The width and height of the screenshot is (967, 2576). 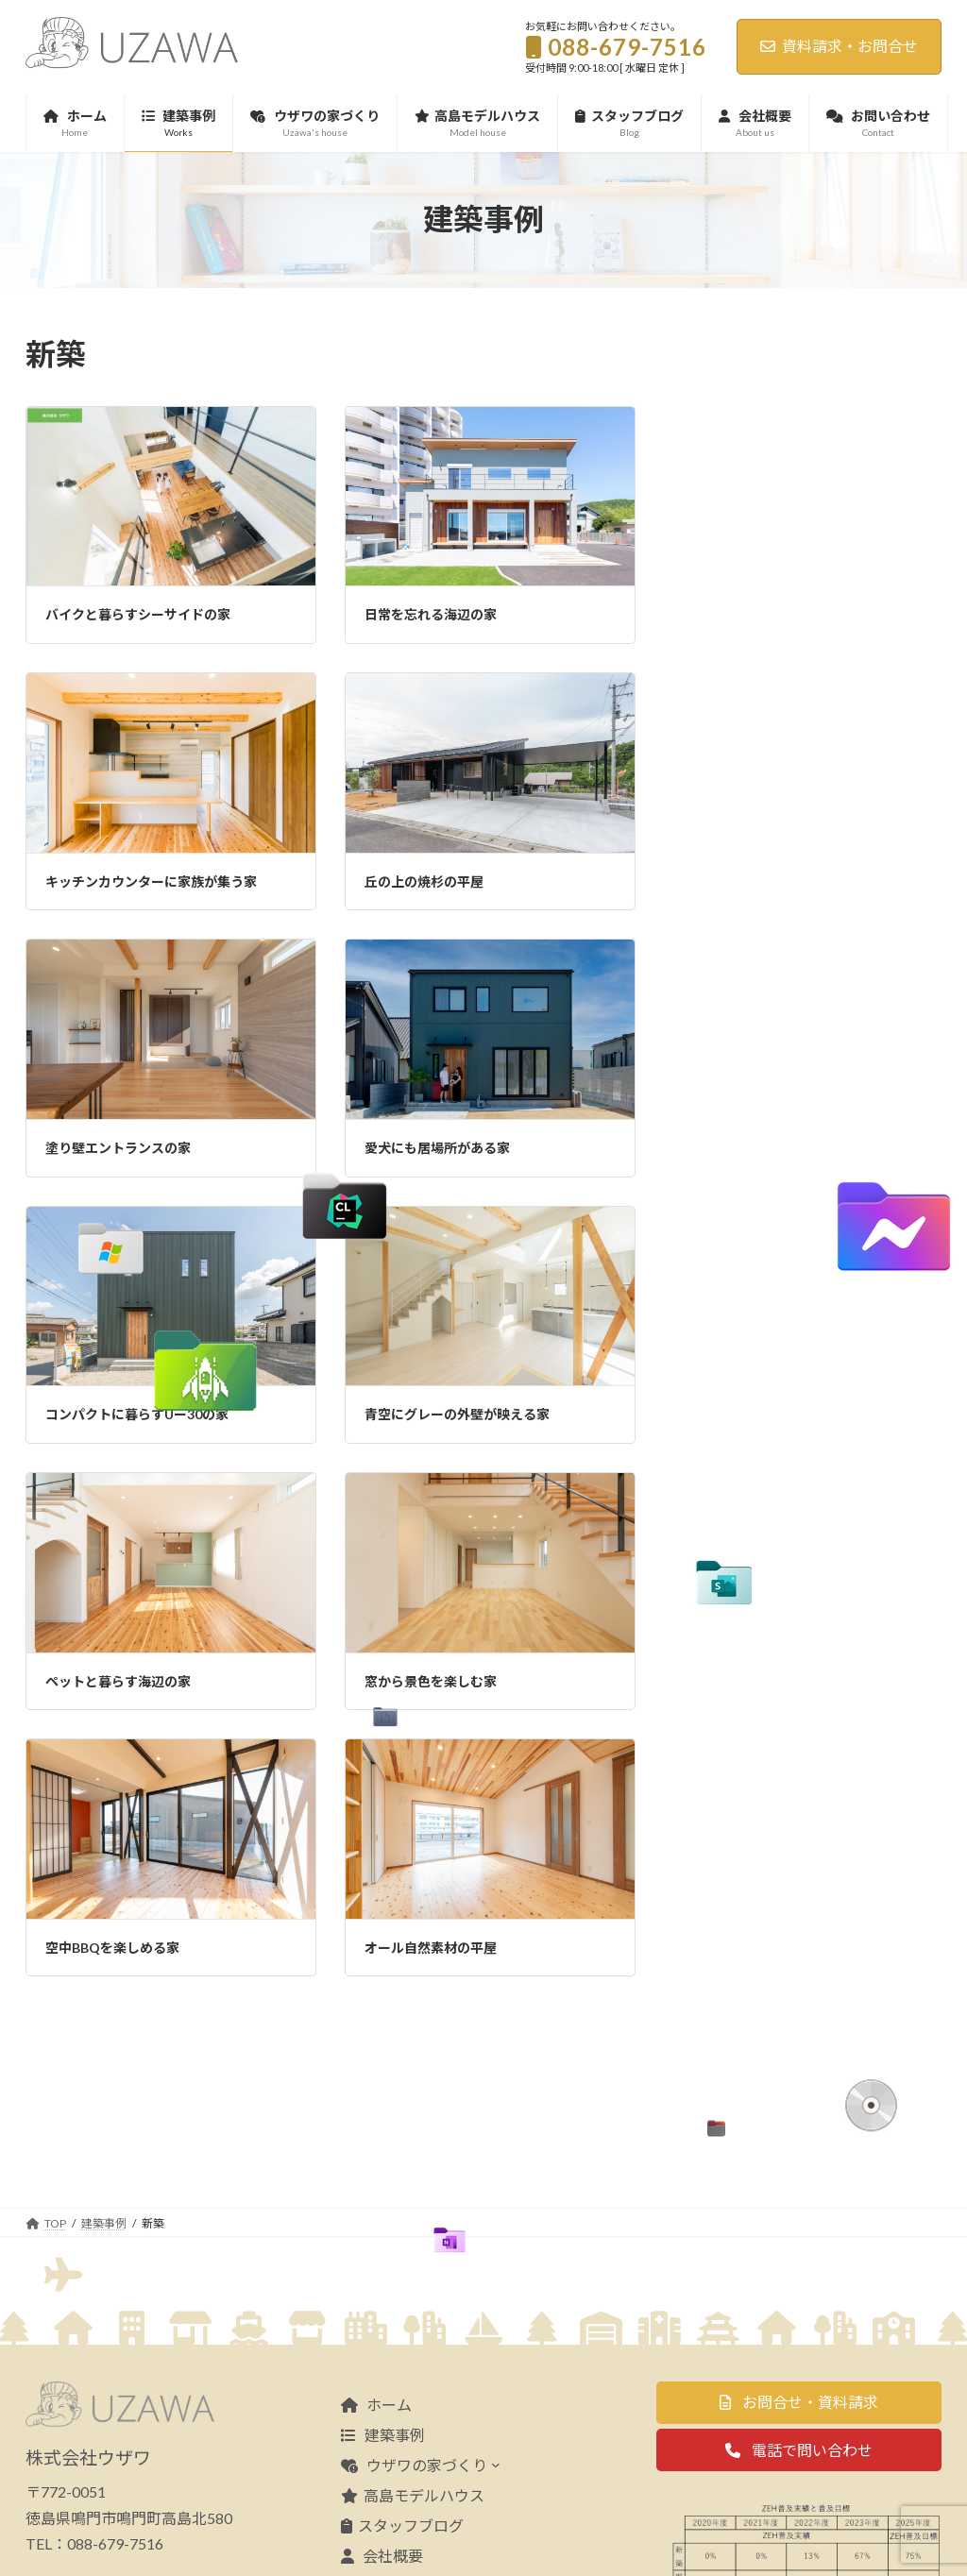 I want to click on open windows 7 system files folder, so click(x=110, y=1250).